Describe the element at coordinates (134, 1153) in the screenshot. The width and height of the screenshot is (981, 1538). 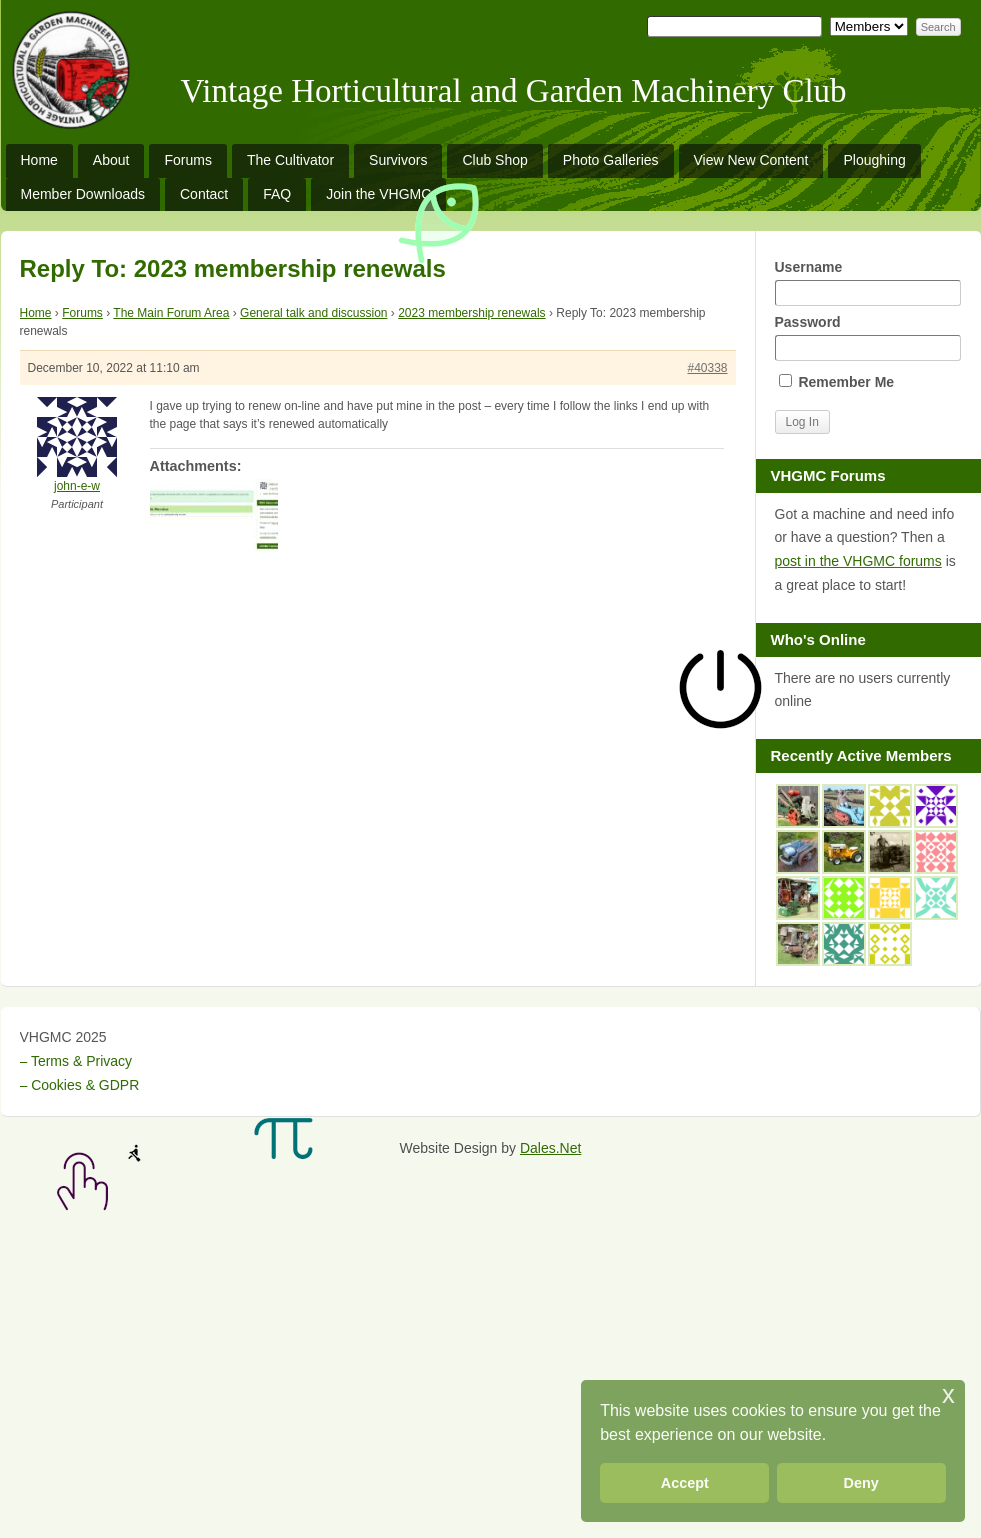
I see `access rowing or kayaking activities` at that location.